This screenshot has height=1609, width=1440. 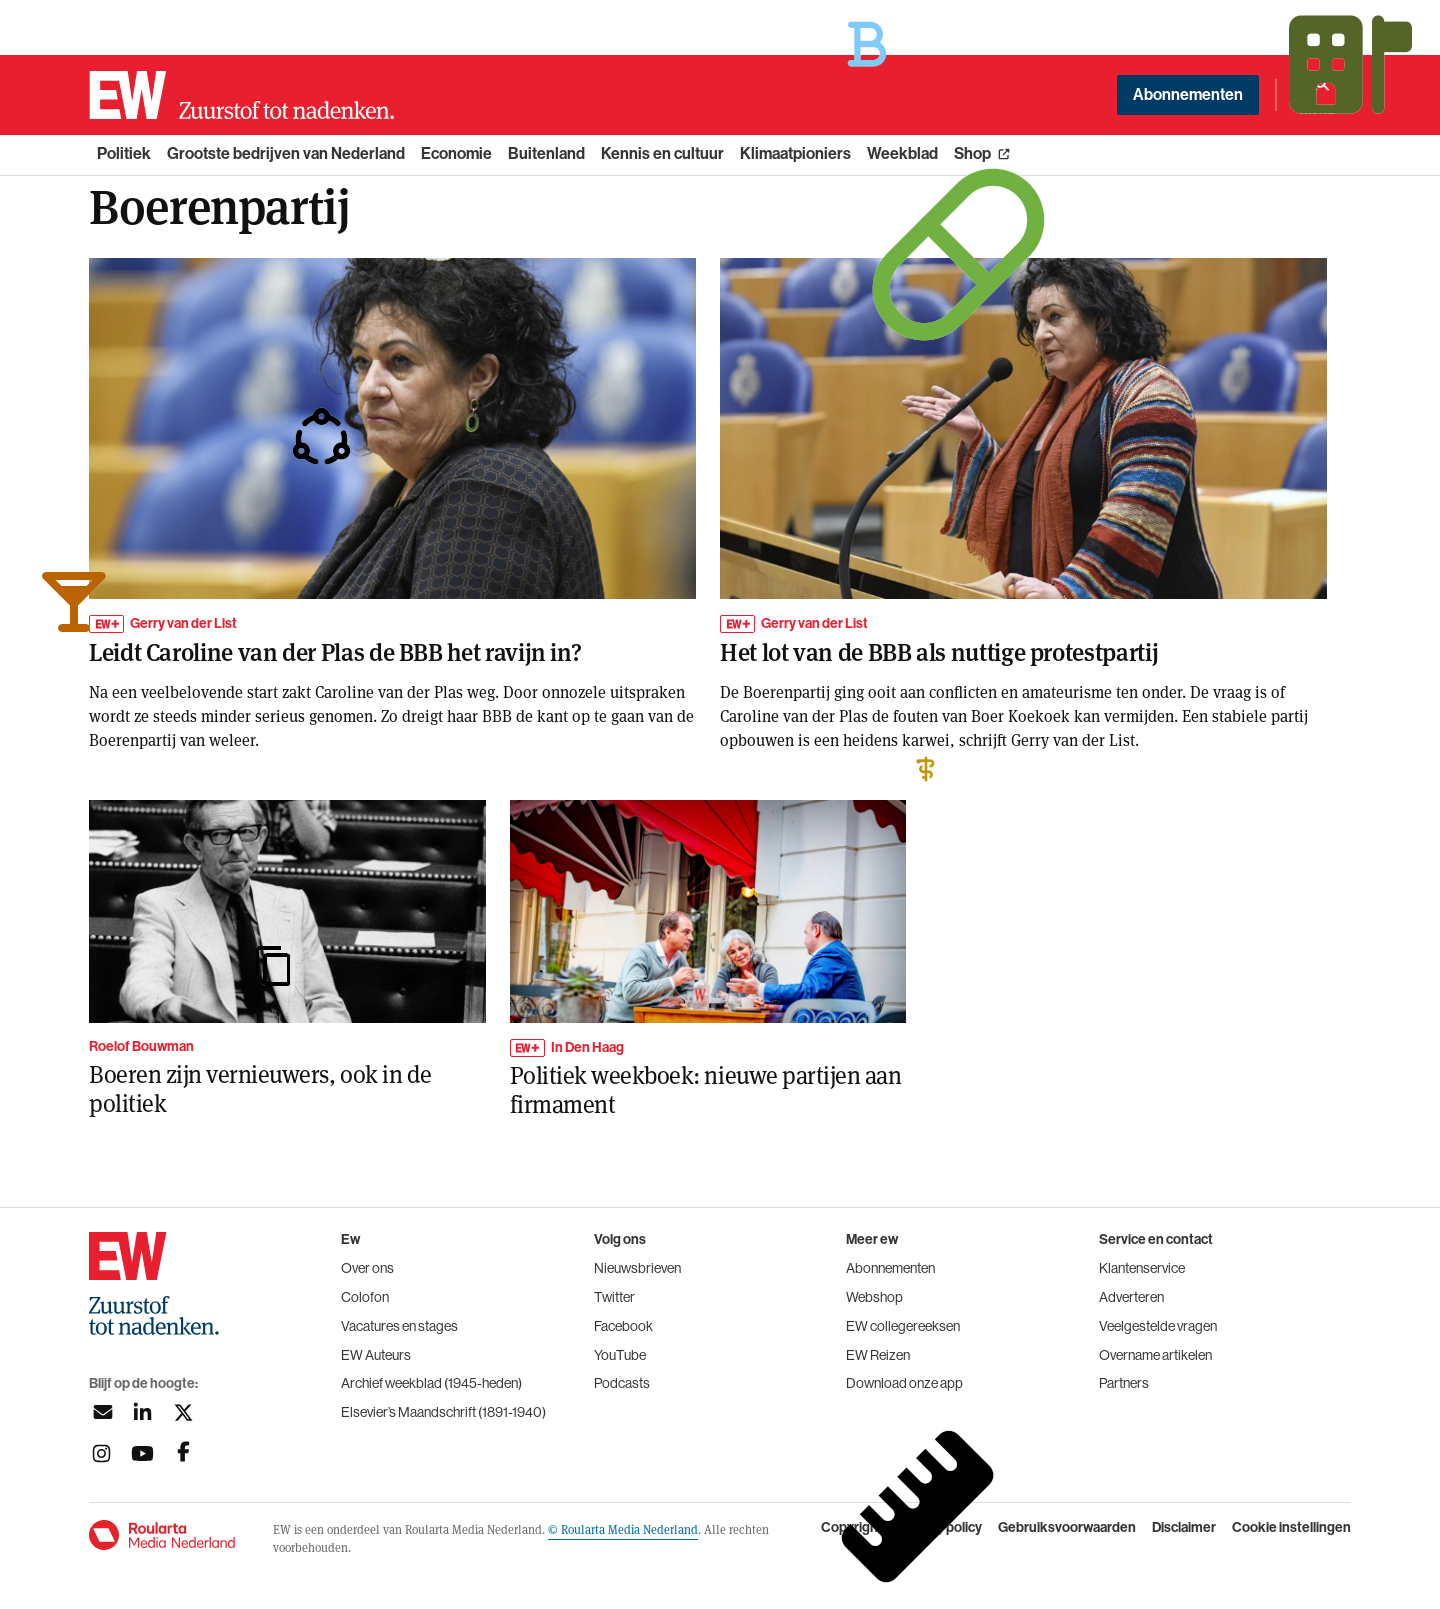 I want to click on access medical or healthcare services, so click(x=926, y=769).